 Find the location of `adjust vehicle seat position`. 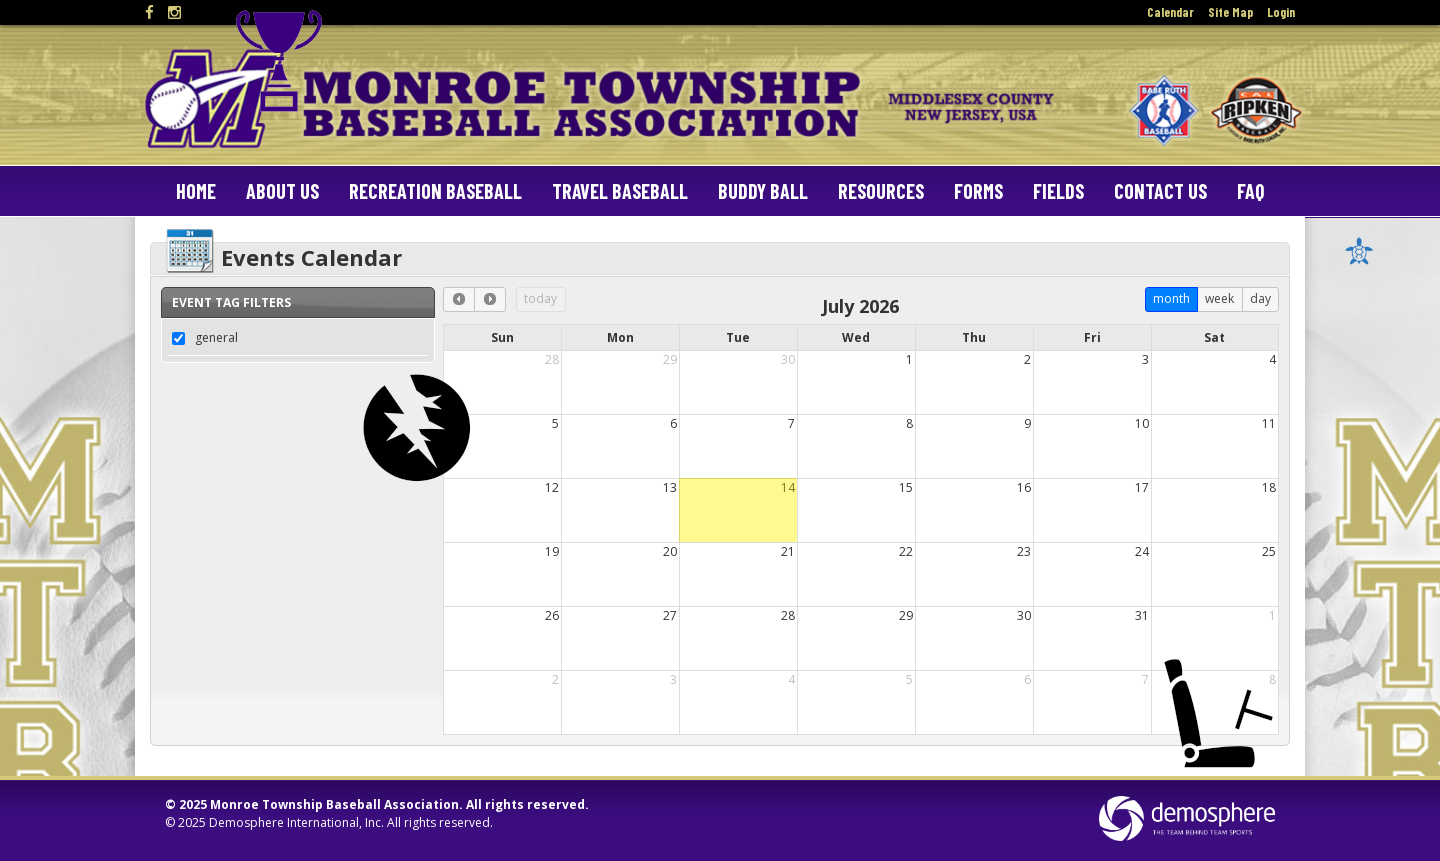

adjust vehicle seat position is located at coordinates (1218, 714).